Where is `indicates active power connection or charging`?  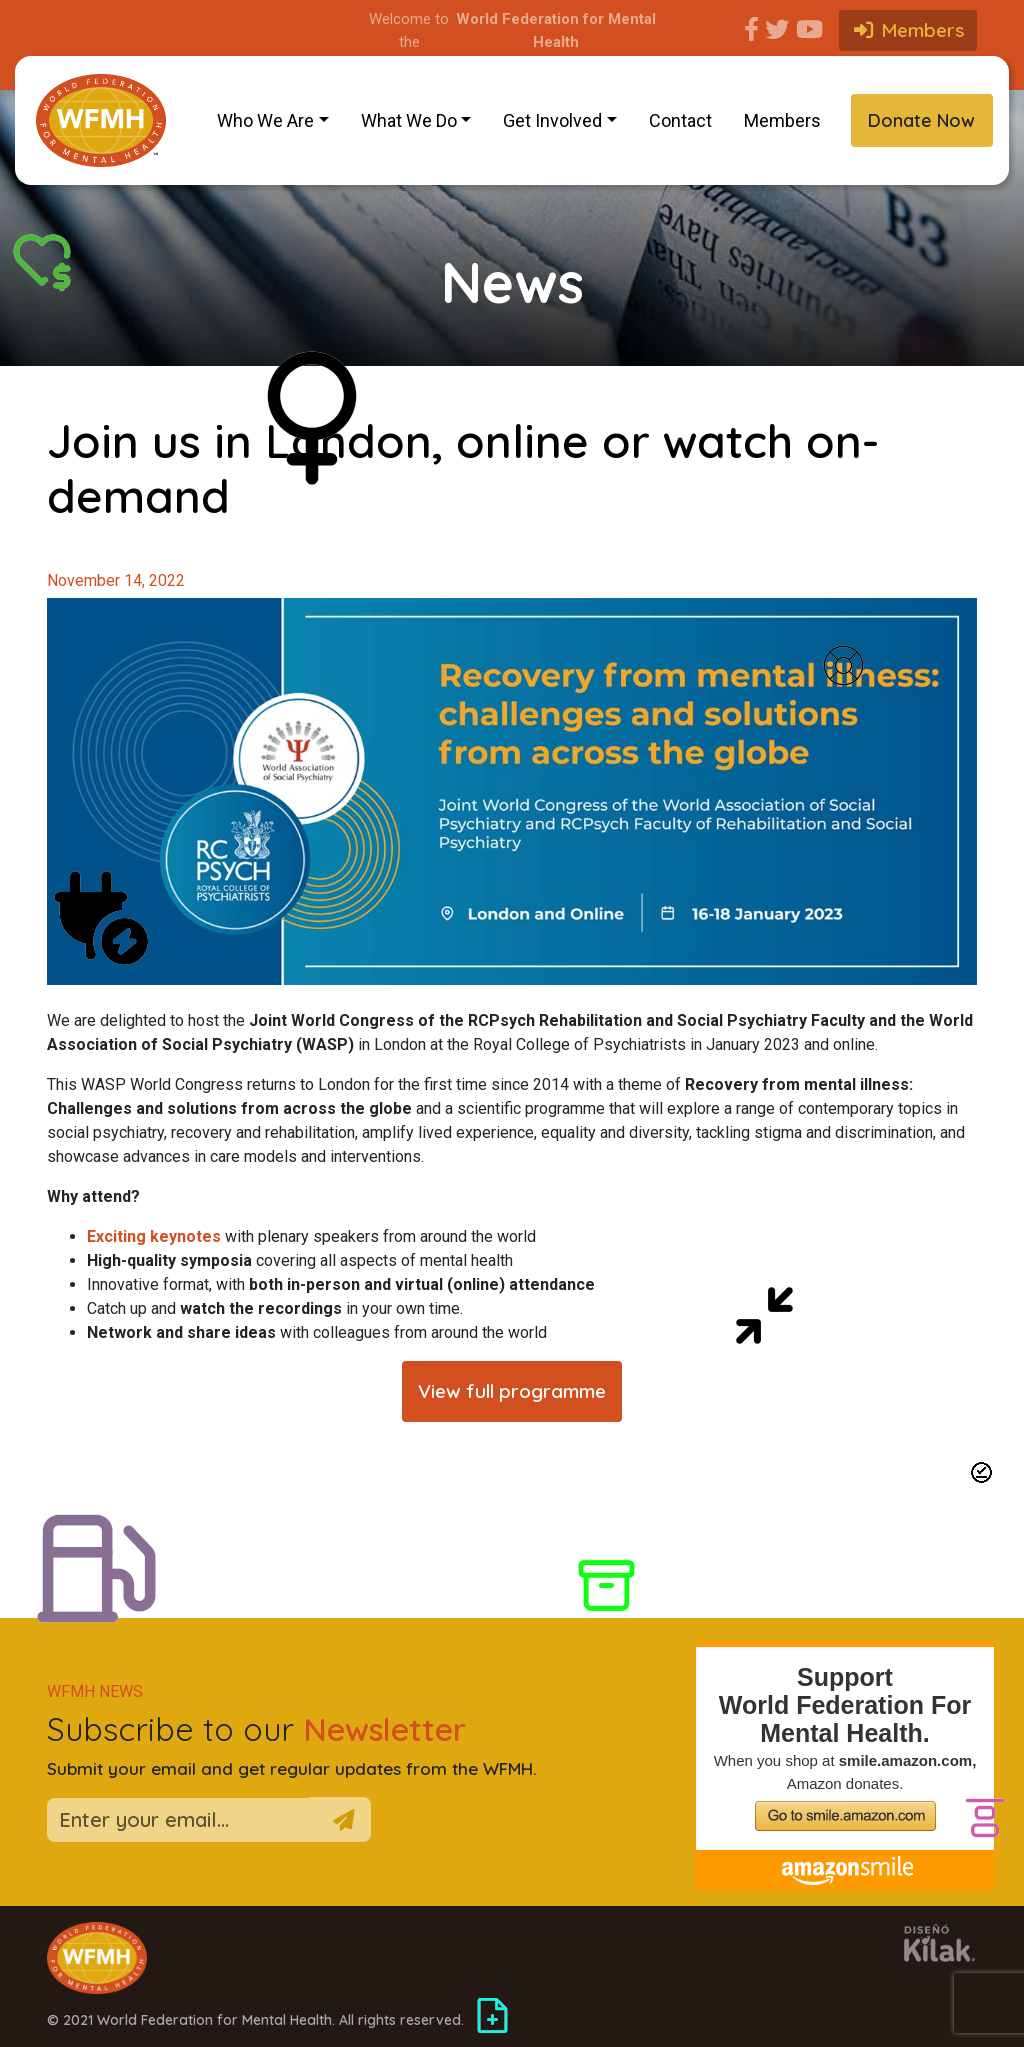 indicates active power connection or charging is located at coordinates (96, 918).